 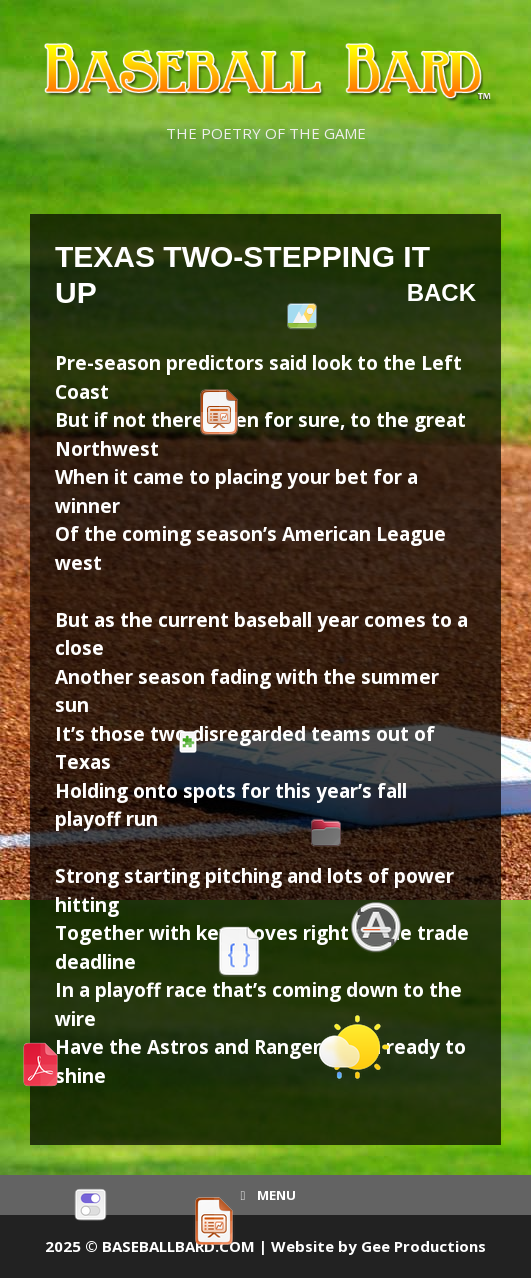 I want to click on an addon or extension file type, so click(x=188, y=742).